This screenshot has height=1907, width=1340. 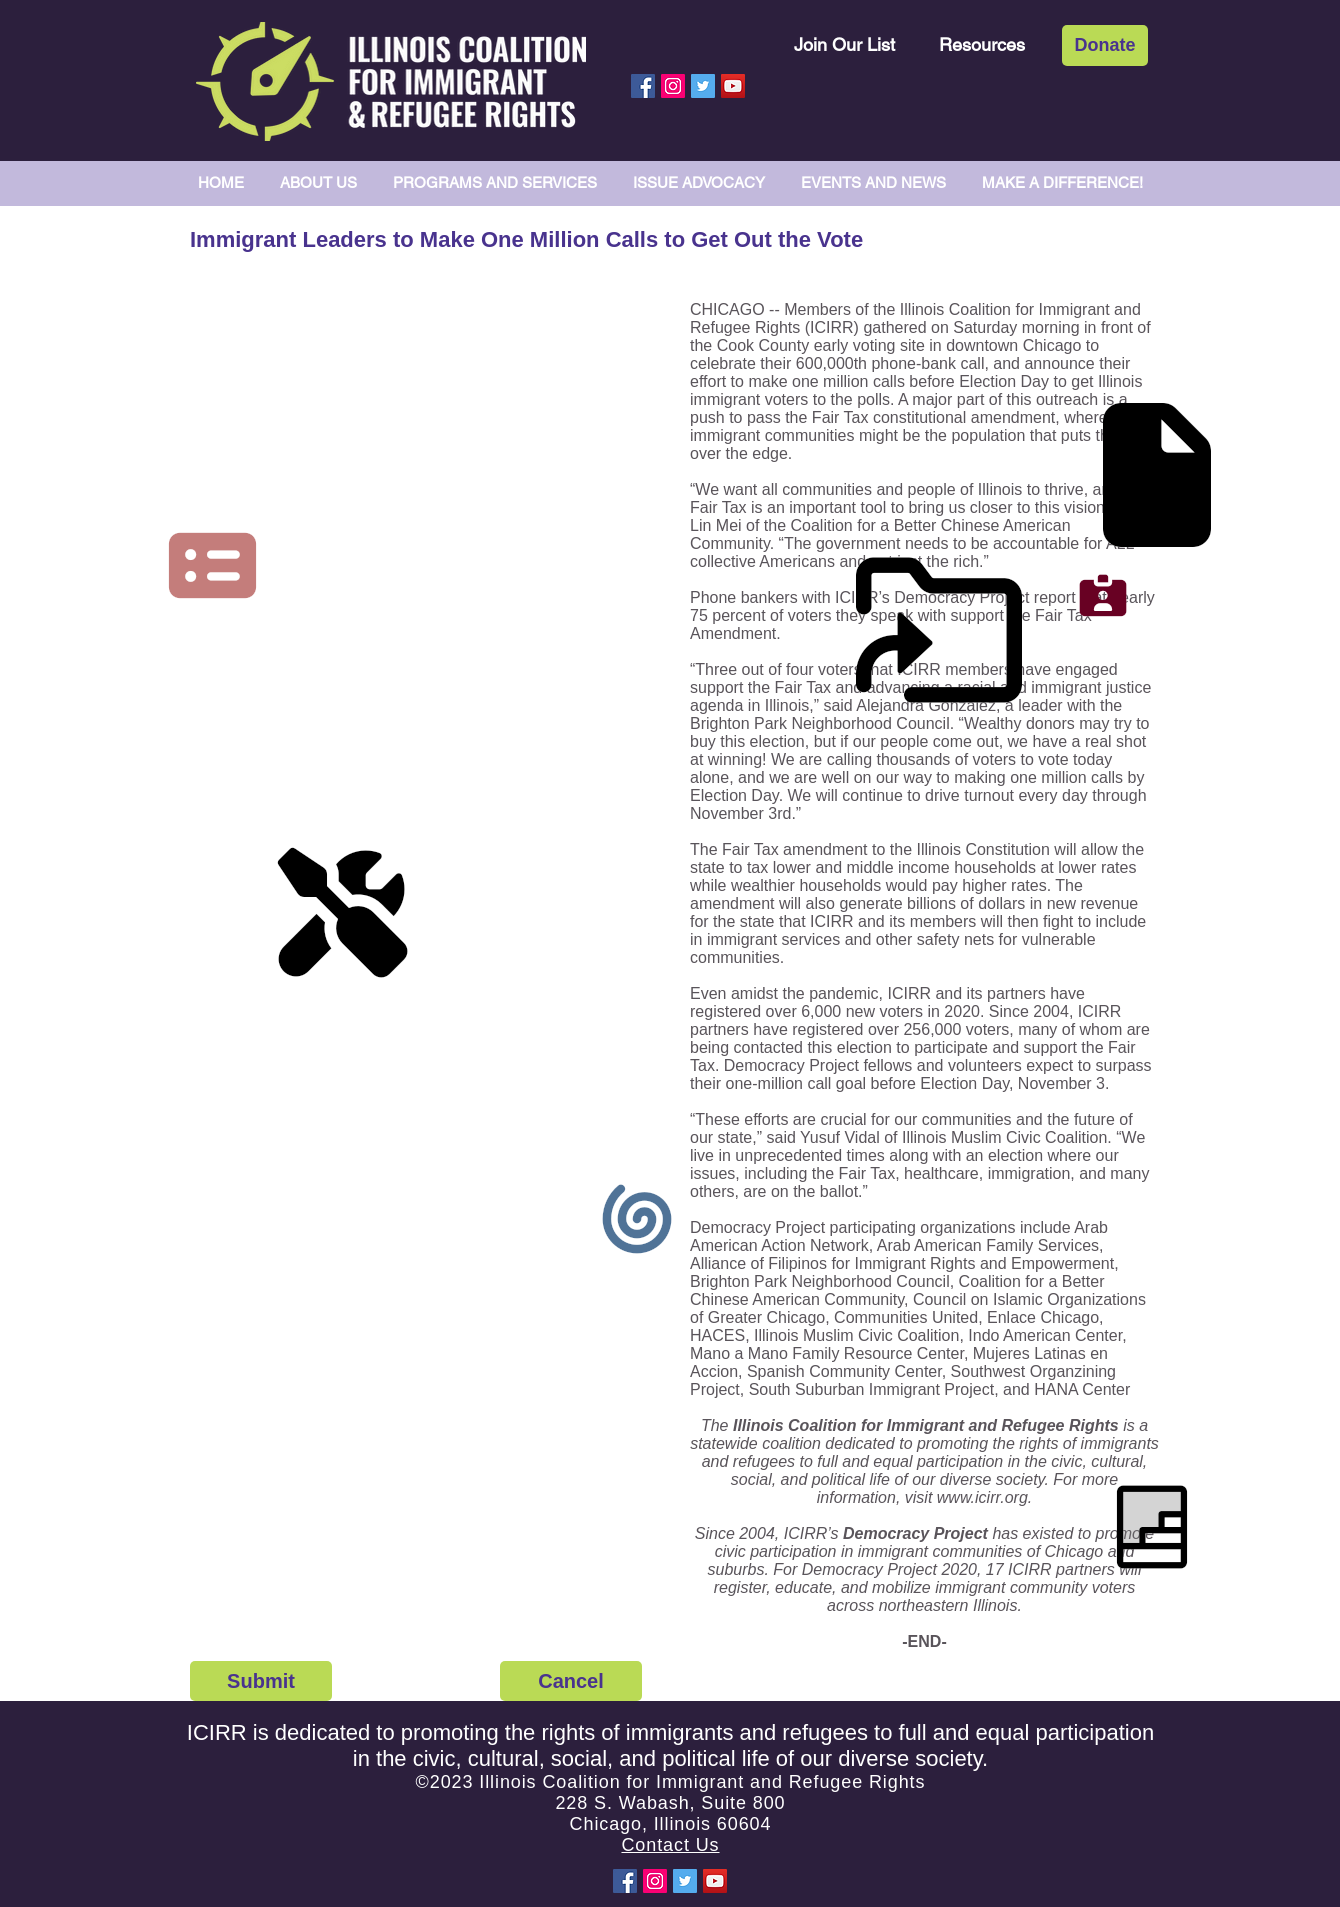 I want to click on access a linked or shortcut folder, so click(x=939, y=630).